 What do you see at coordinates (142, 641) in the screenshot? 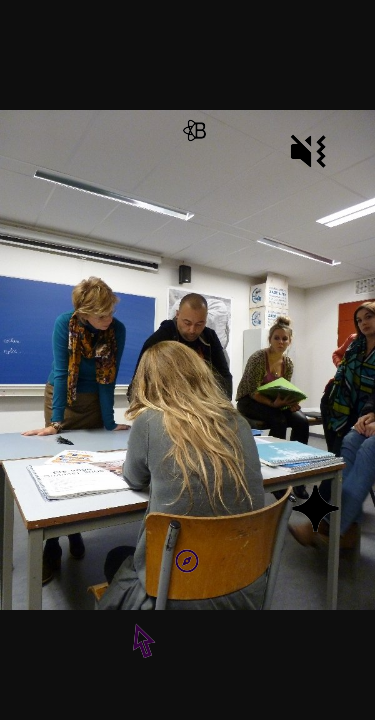
I see `cursor pointer indicating selection mode` at bounding box center [142, 641].